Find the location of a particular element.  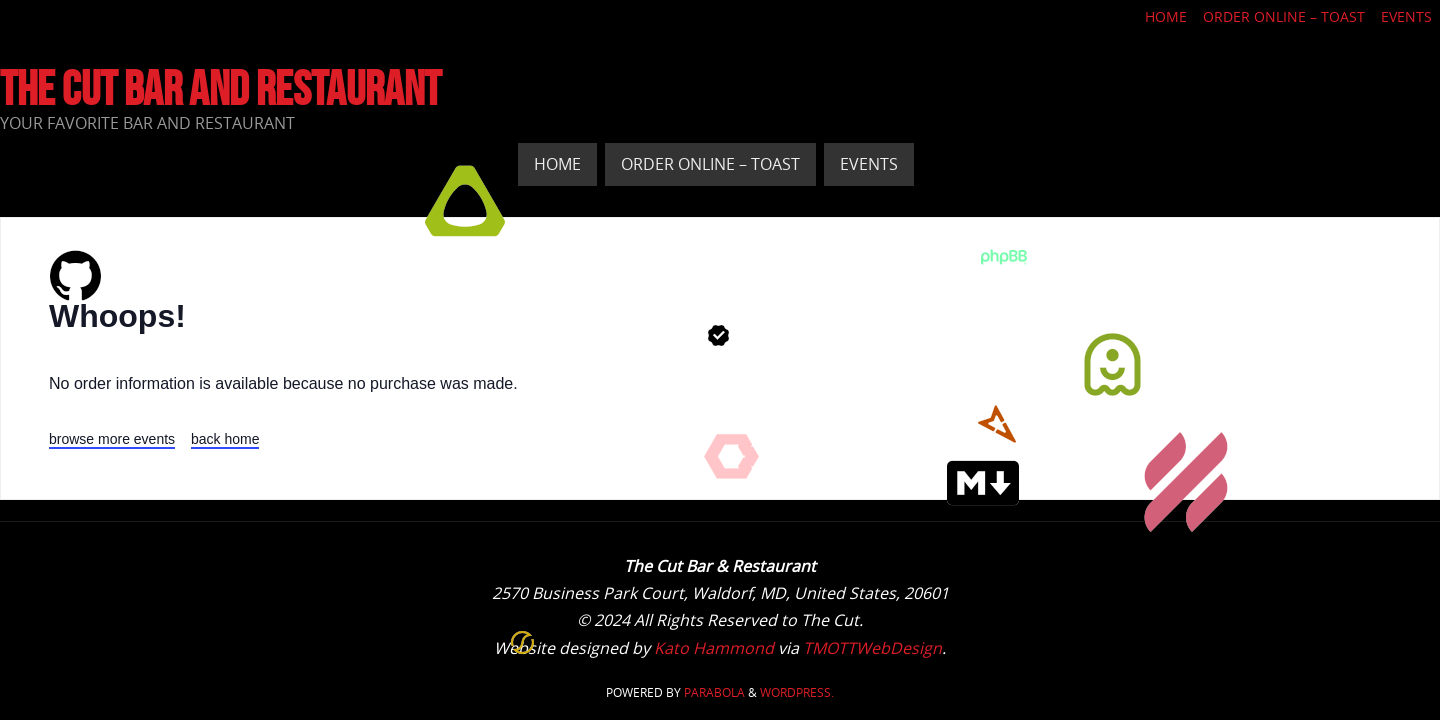

open mapillary street-level imagery app is located at coordinates (997, 424).